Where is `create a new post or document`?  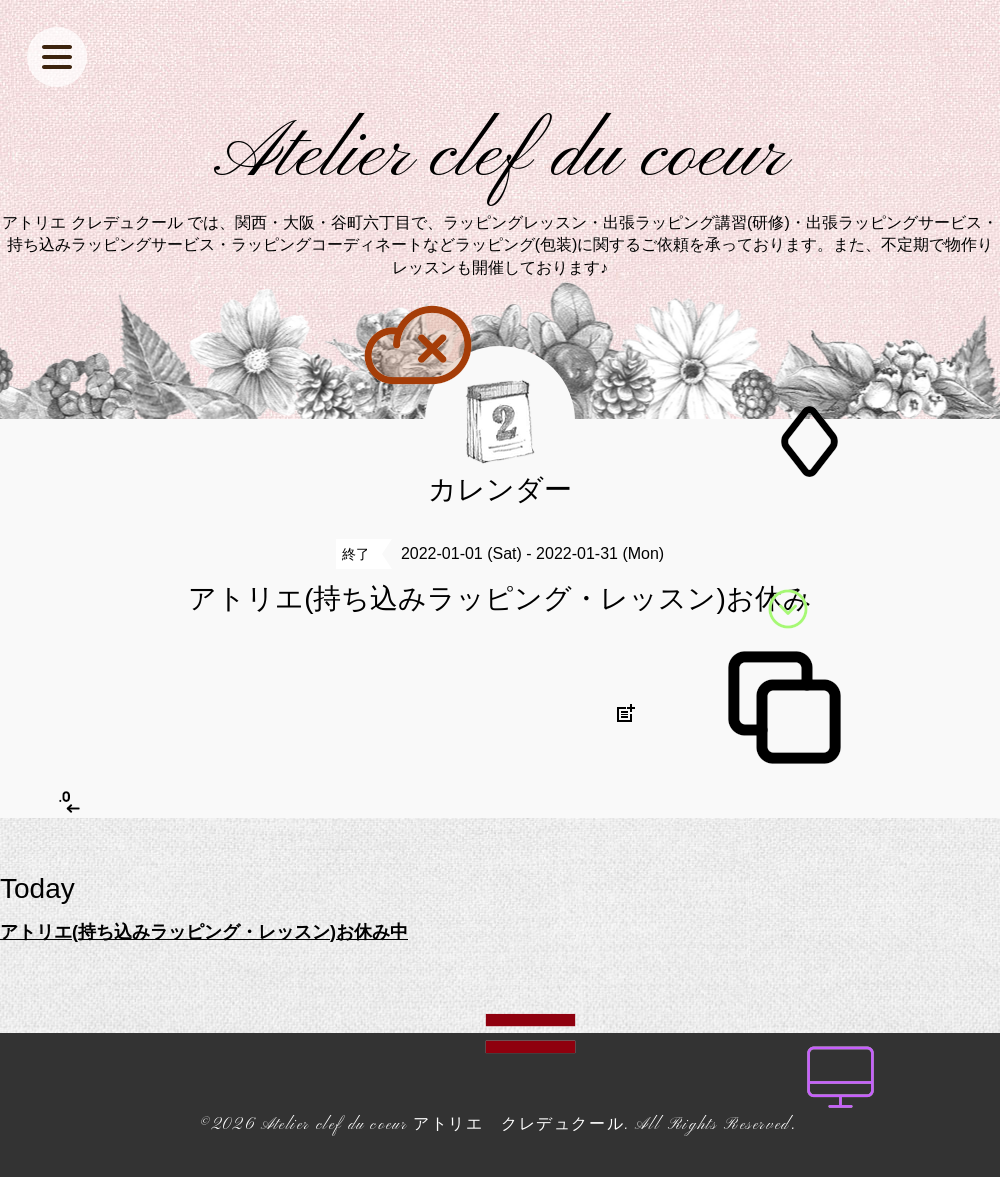
create a new post or document is located at coordinates (625, 713).